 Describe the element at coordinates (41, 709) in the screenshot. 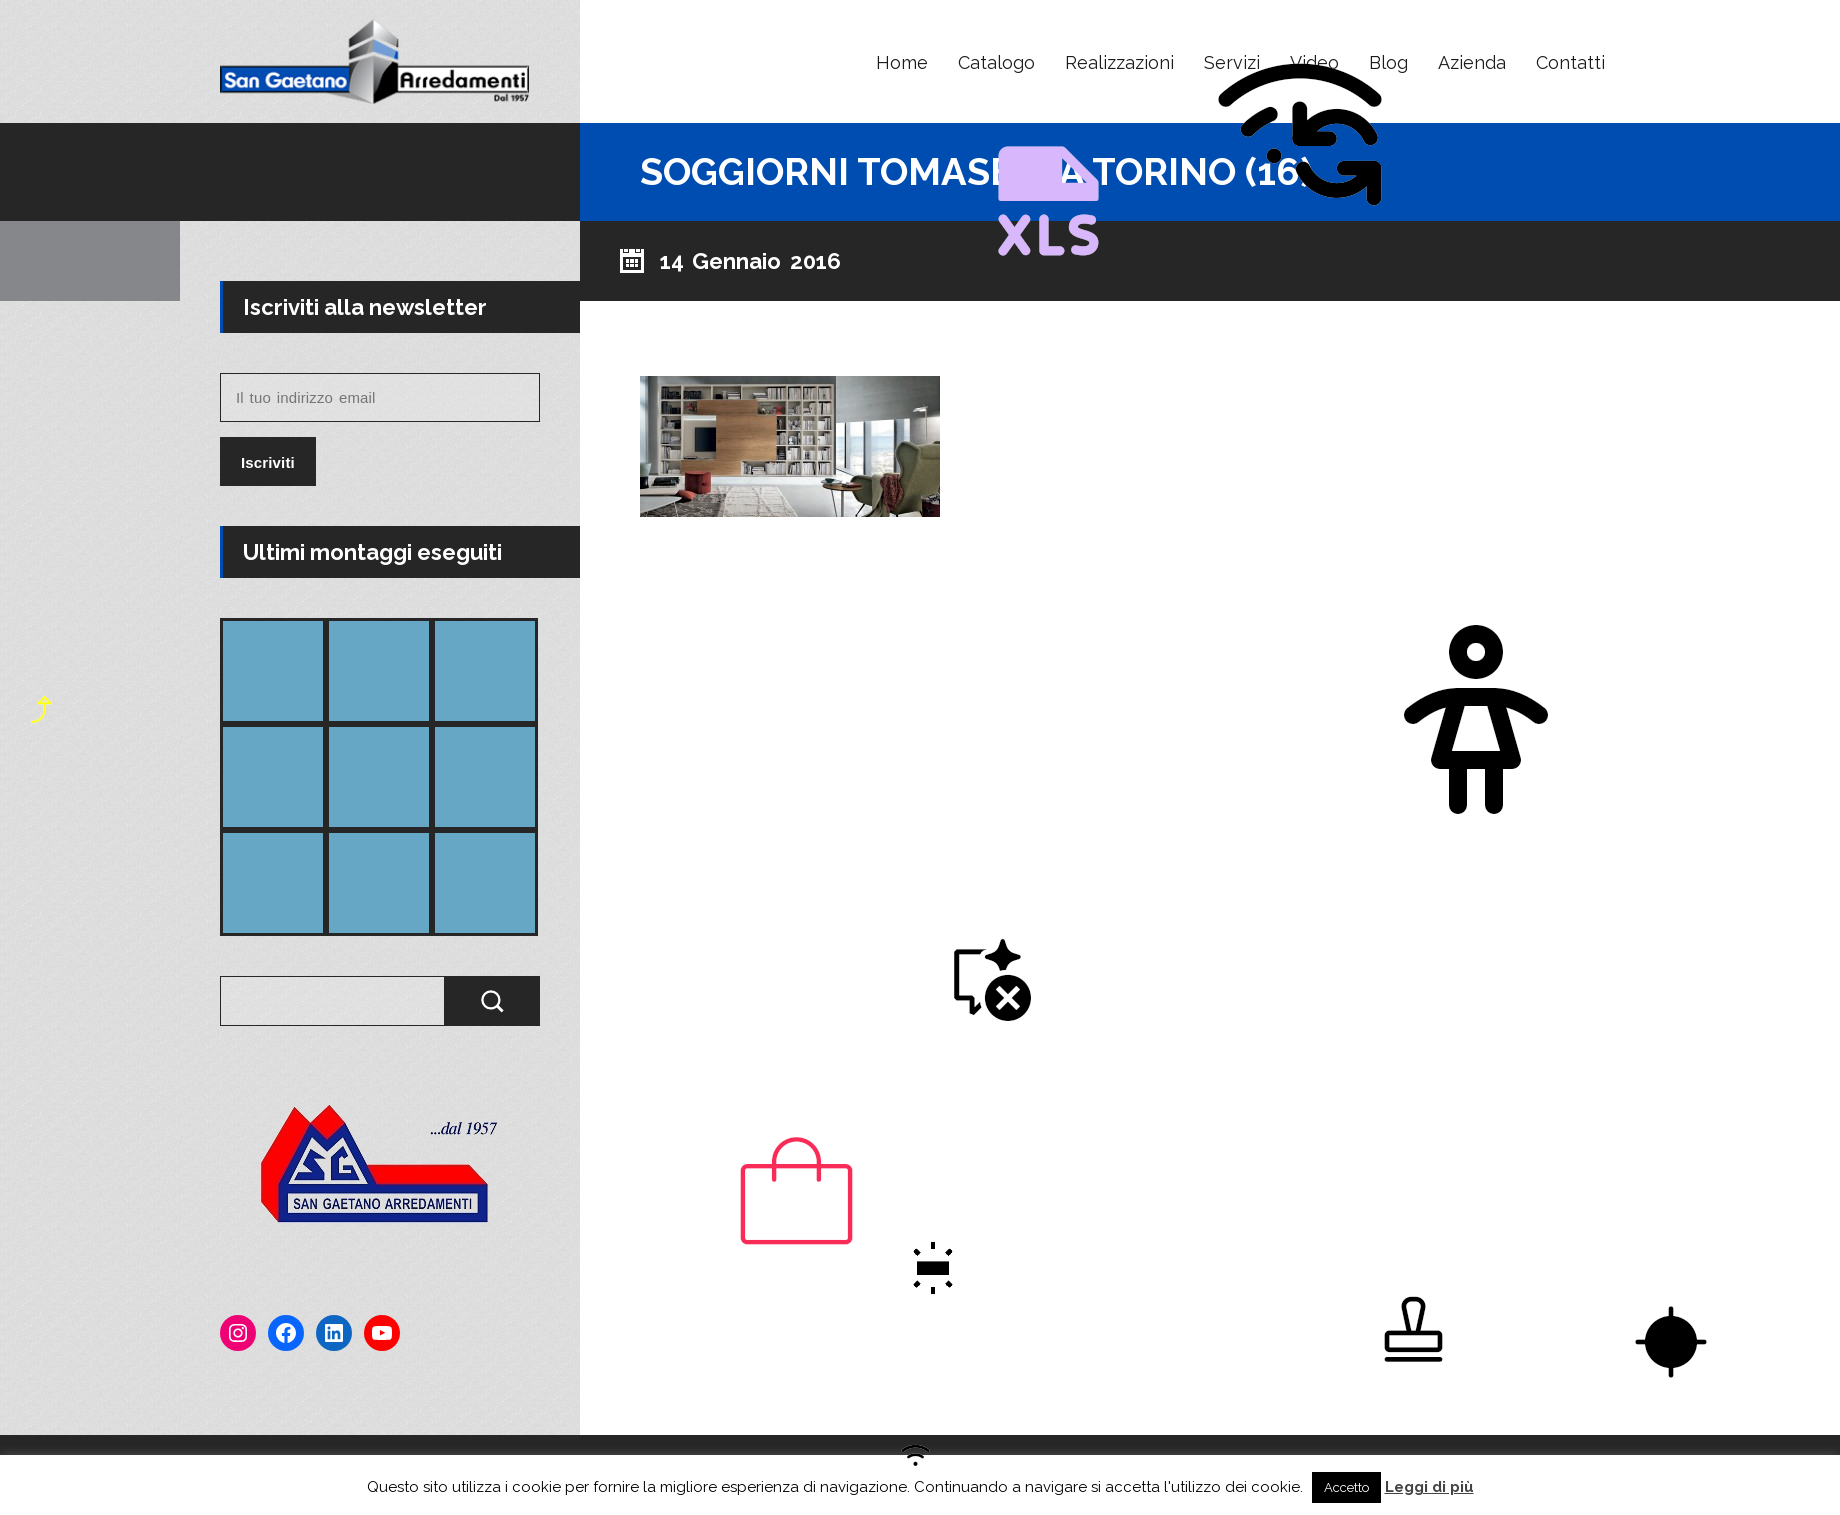

I see `navigate back and up in a menu hierarchy` at that location.